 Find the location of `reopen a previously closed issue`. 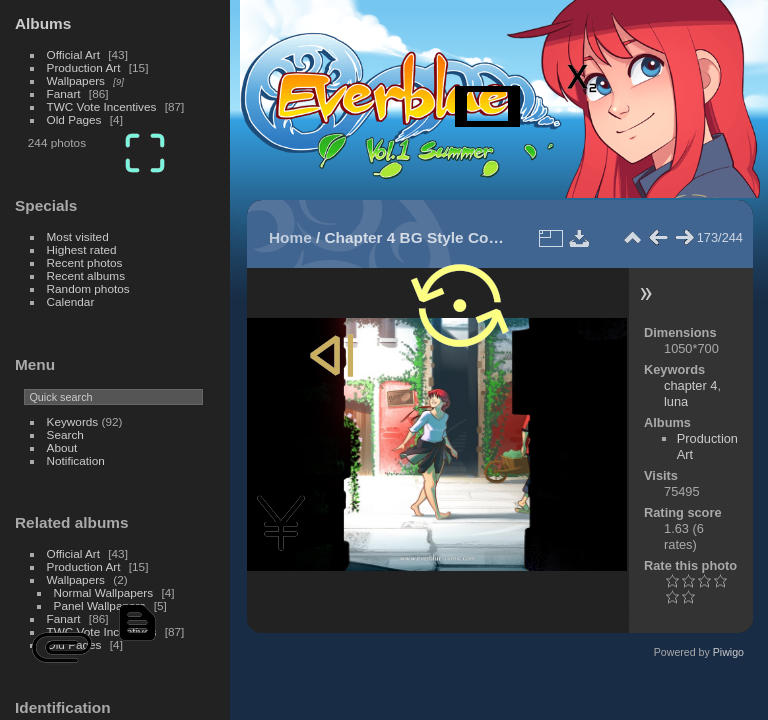

reopen a previously closed issue is located at coordinates (461, 308).